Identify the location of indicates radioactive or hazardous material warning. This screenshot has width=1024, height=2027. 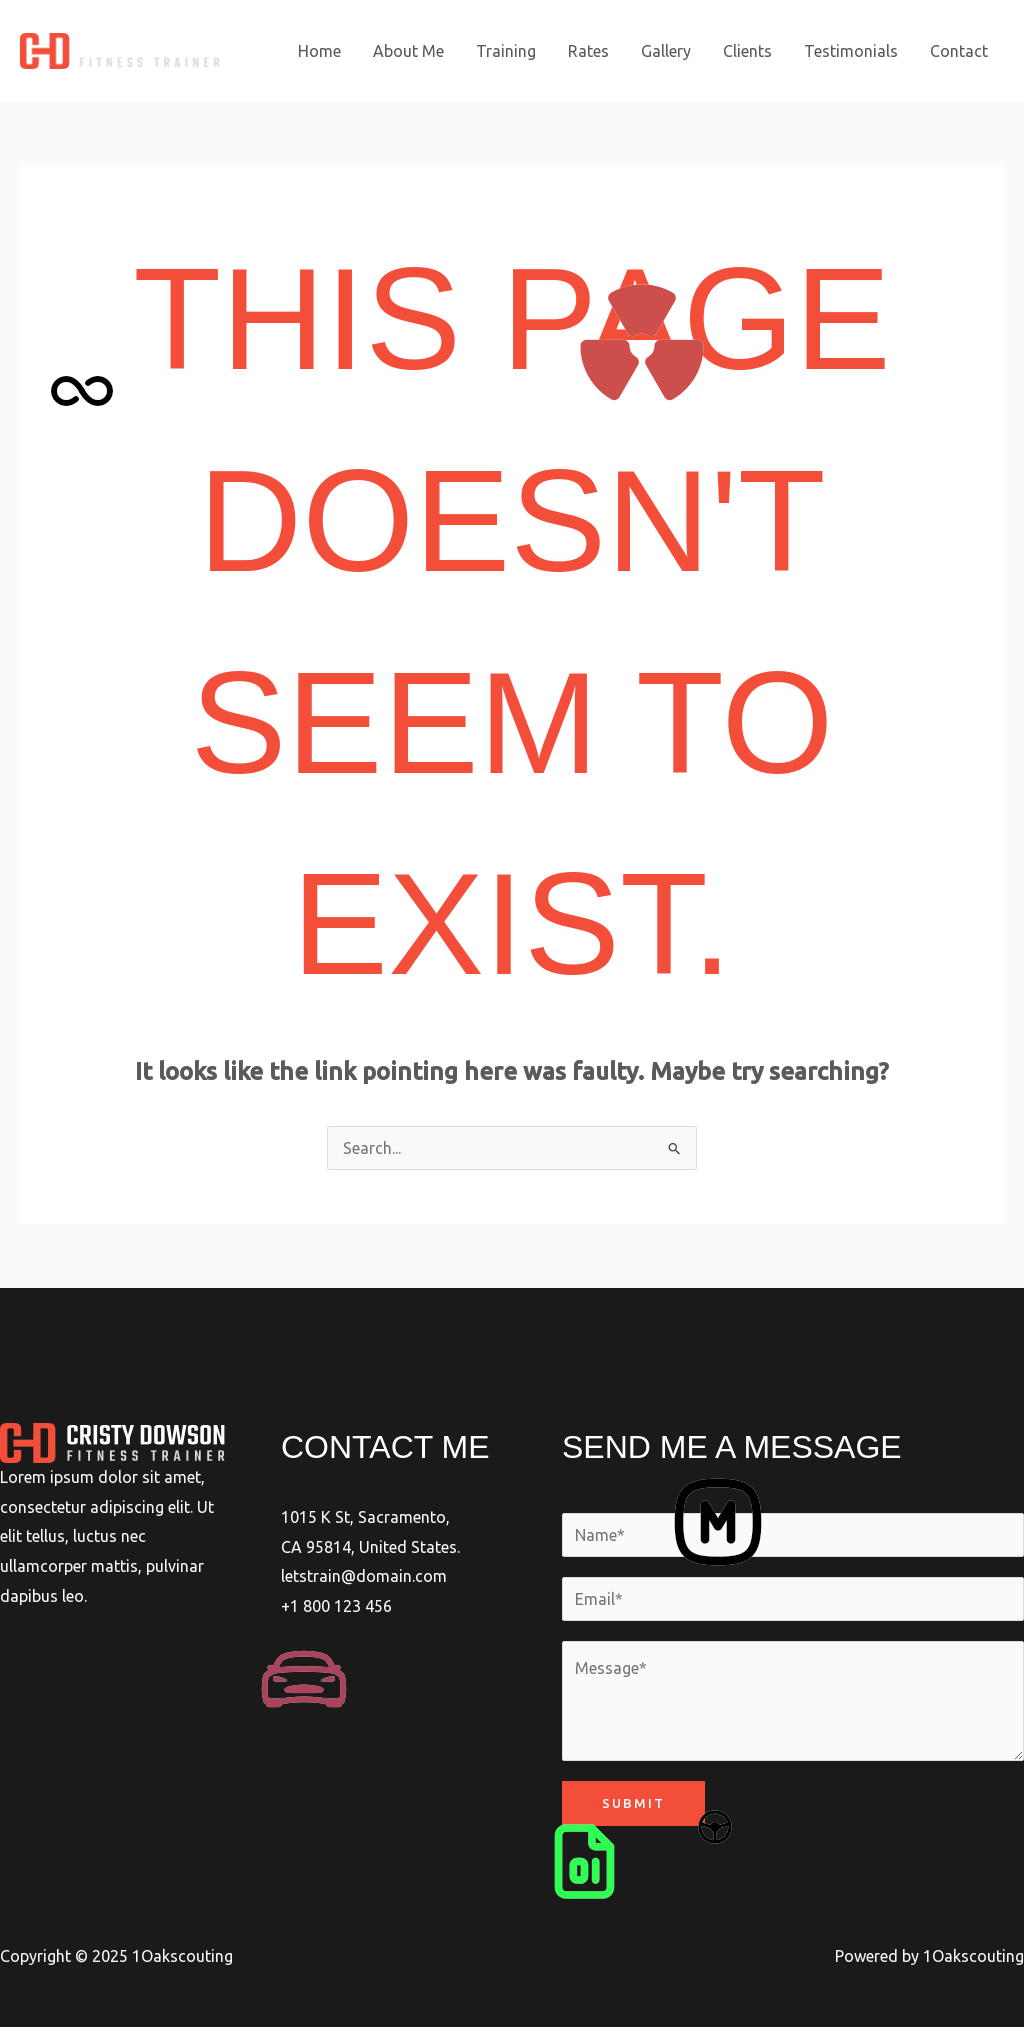
(642, 346).